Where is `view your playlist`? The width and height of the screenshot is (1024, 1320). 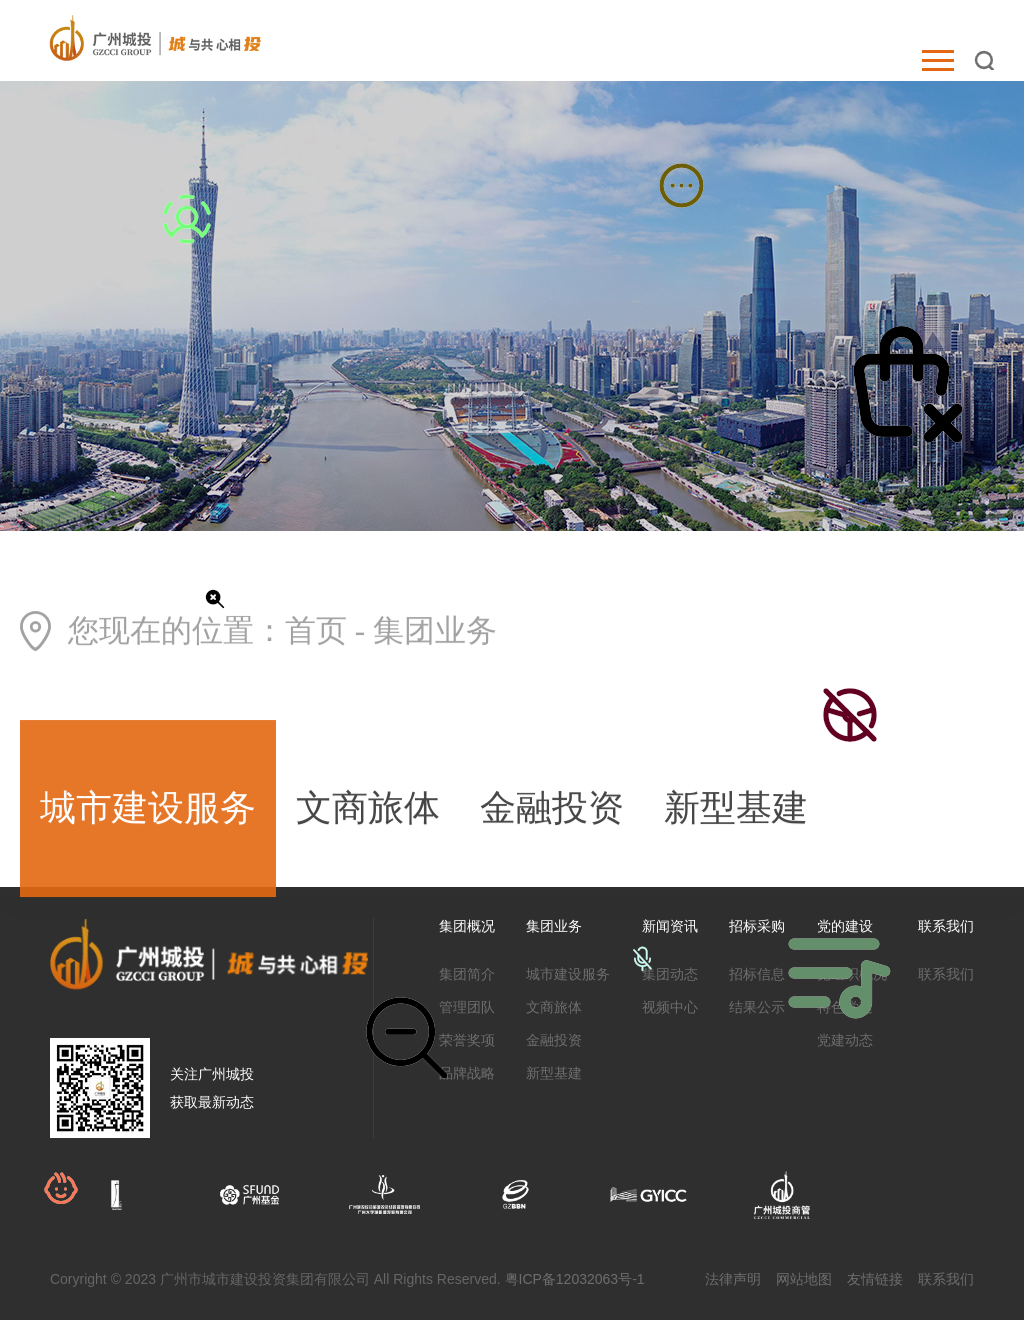 view your playlist is located at coordinates (834, 973).